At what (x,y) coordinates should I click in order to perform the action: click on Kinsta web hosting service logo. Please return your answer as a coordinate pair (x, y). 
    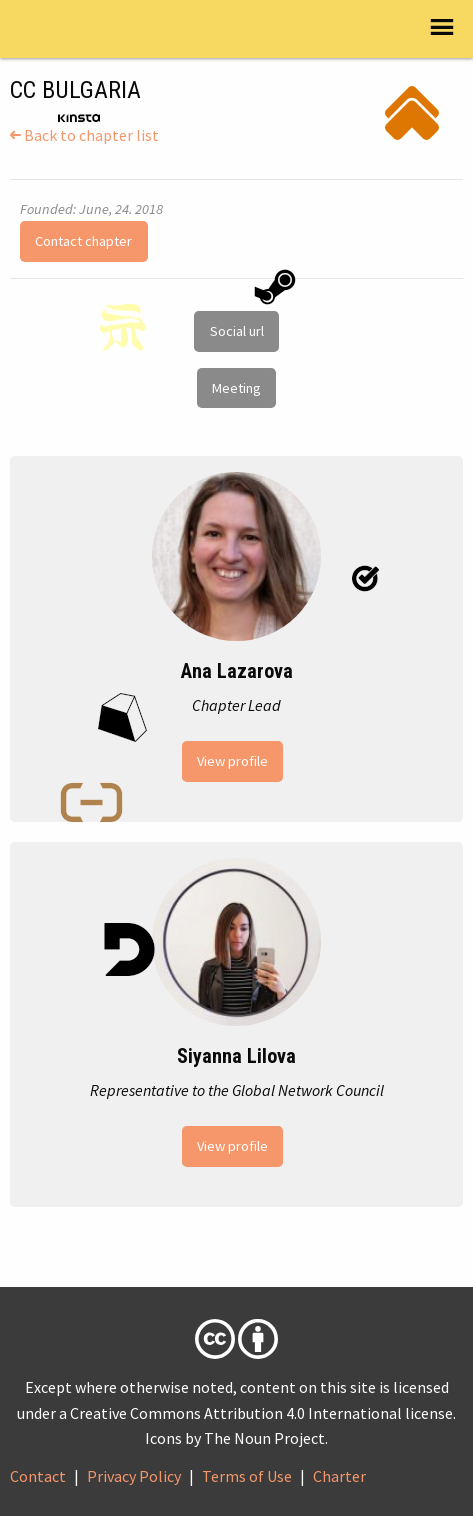
    Looking at the image, I should click on (79, 118).